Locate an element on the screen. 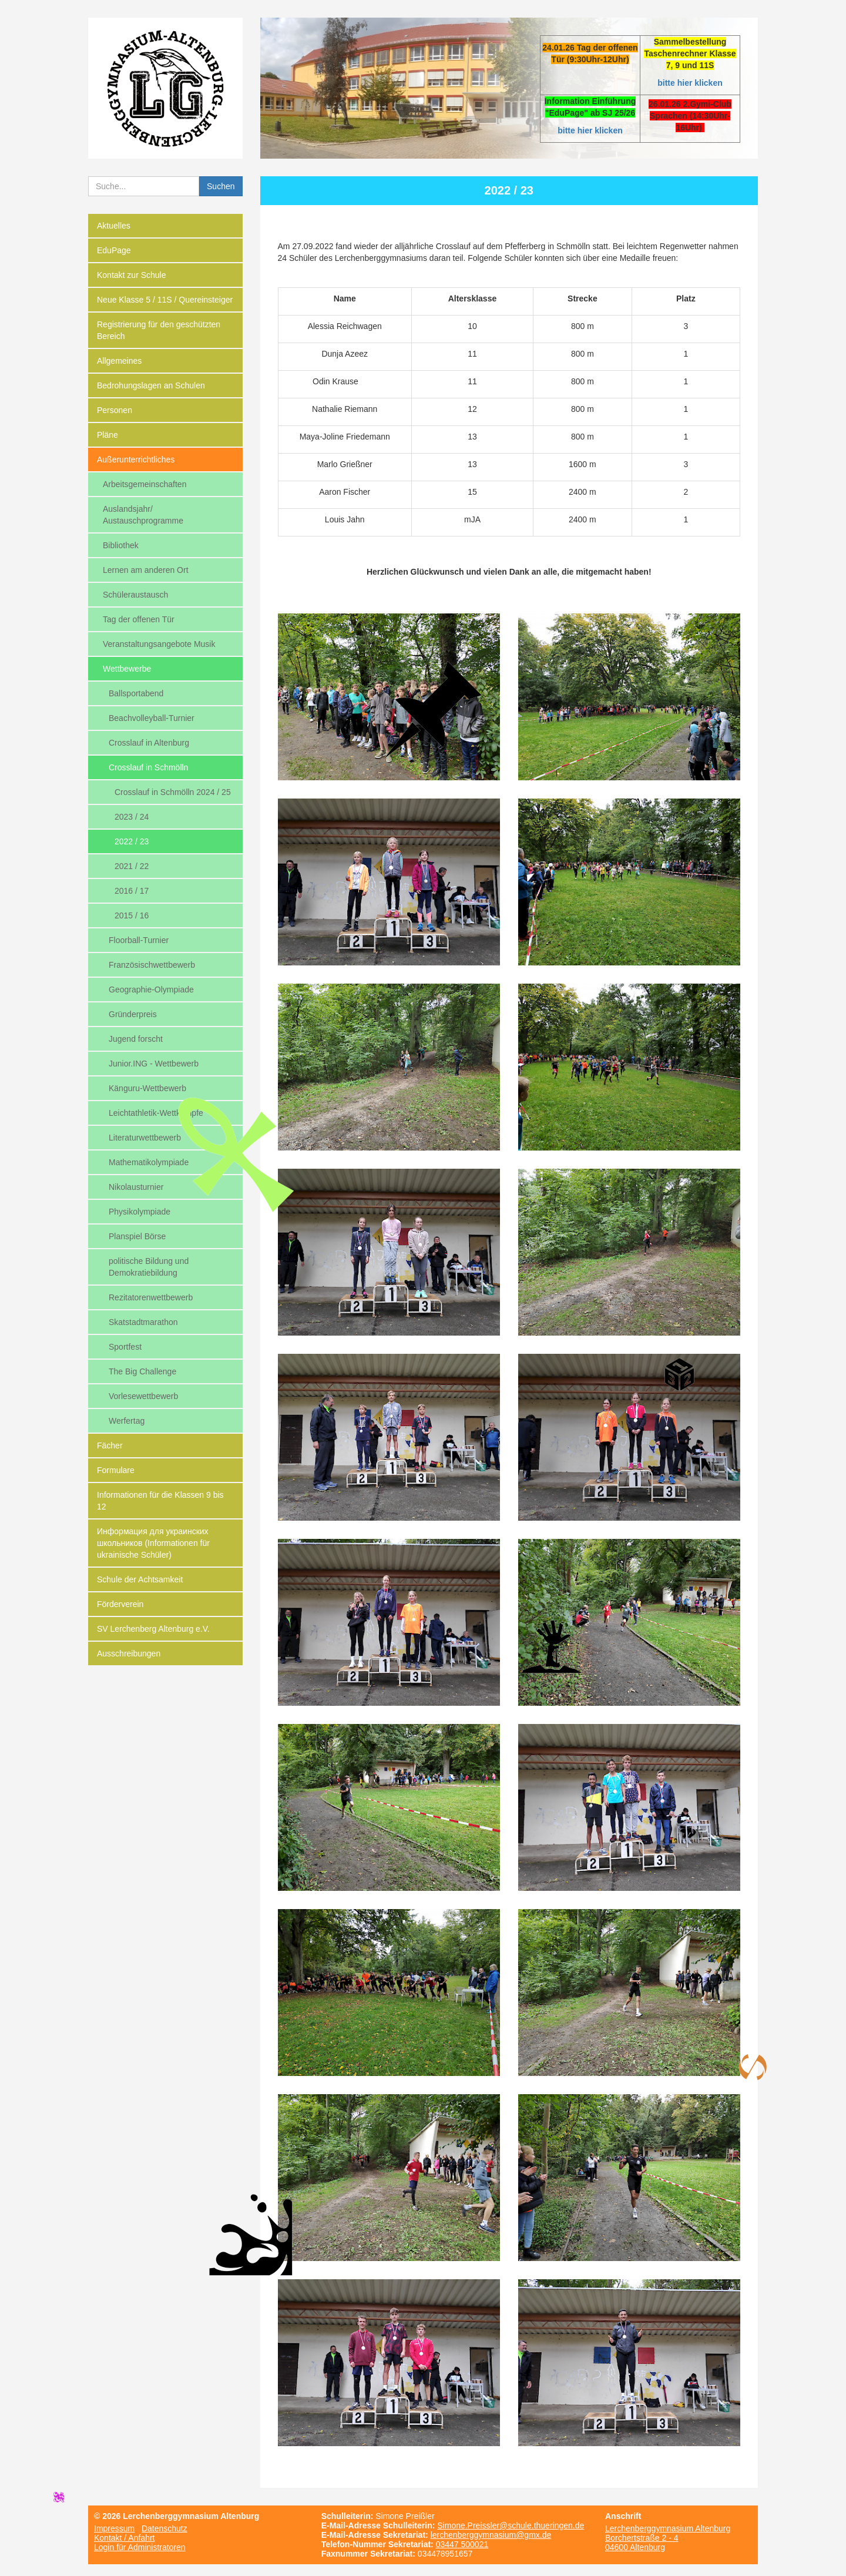  loading or processing in progress is located at coordinates (753, 2067).